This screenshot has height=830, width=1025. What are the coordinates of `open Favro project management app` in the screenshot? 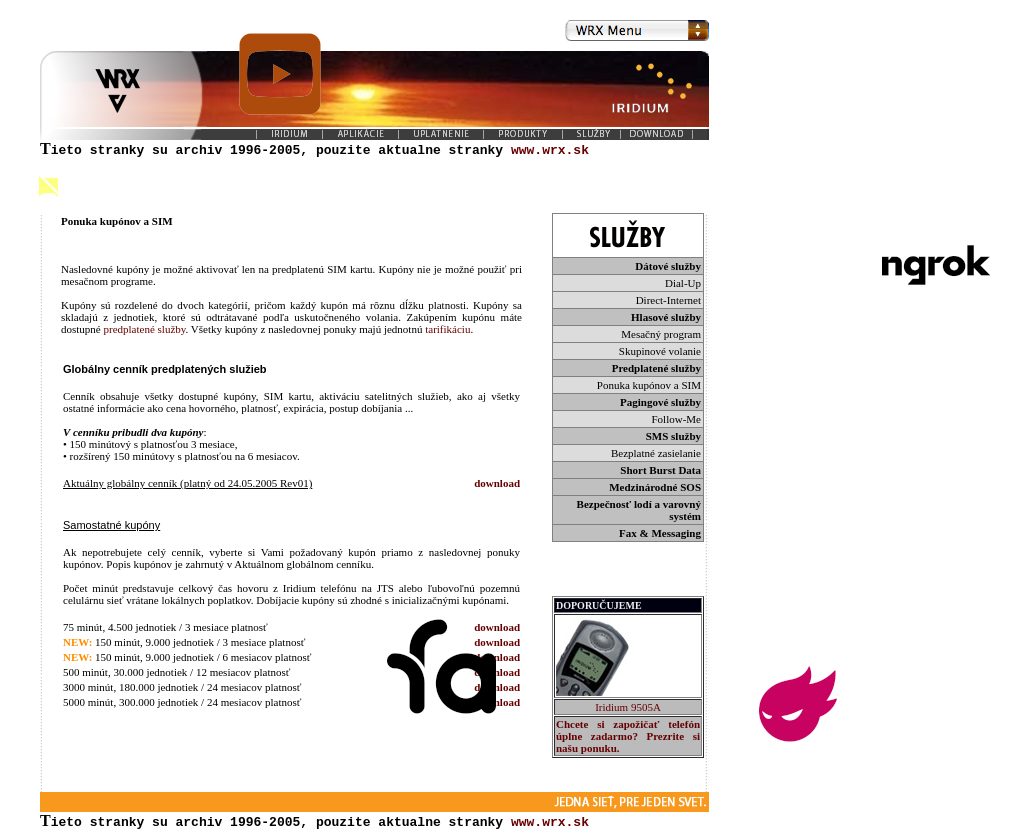 It's located at (441, 666).